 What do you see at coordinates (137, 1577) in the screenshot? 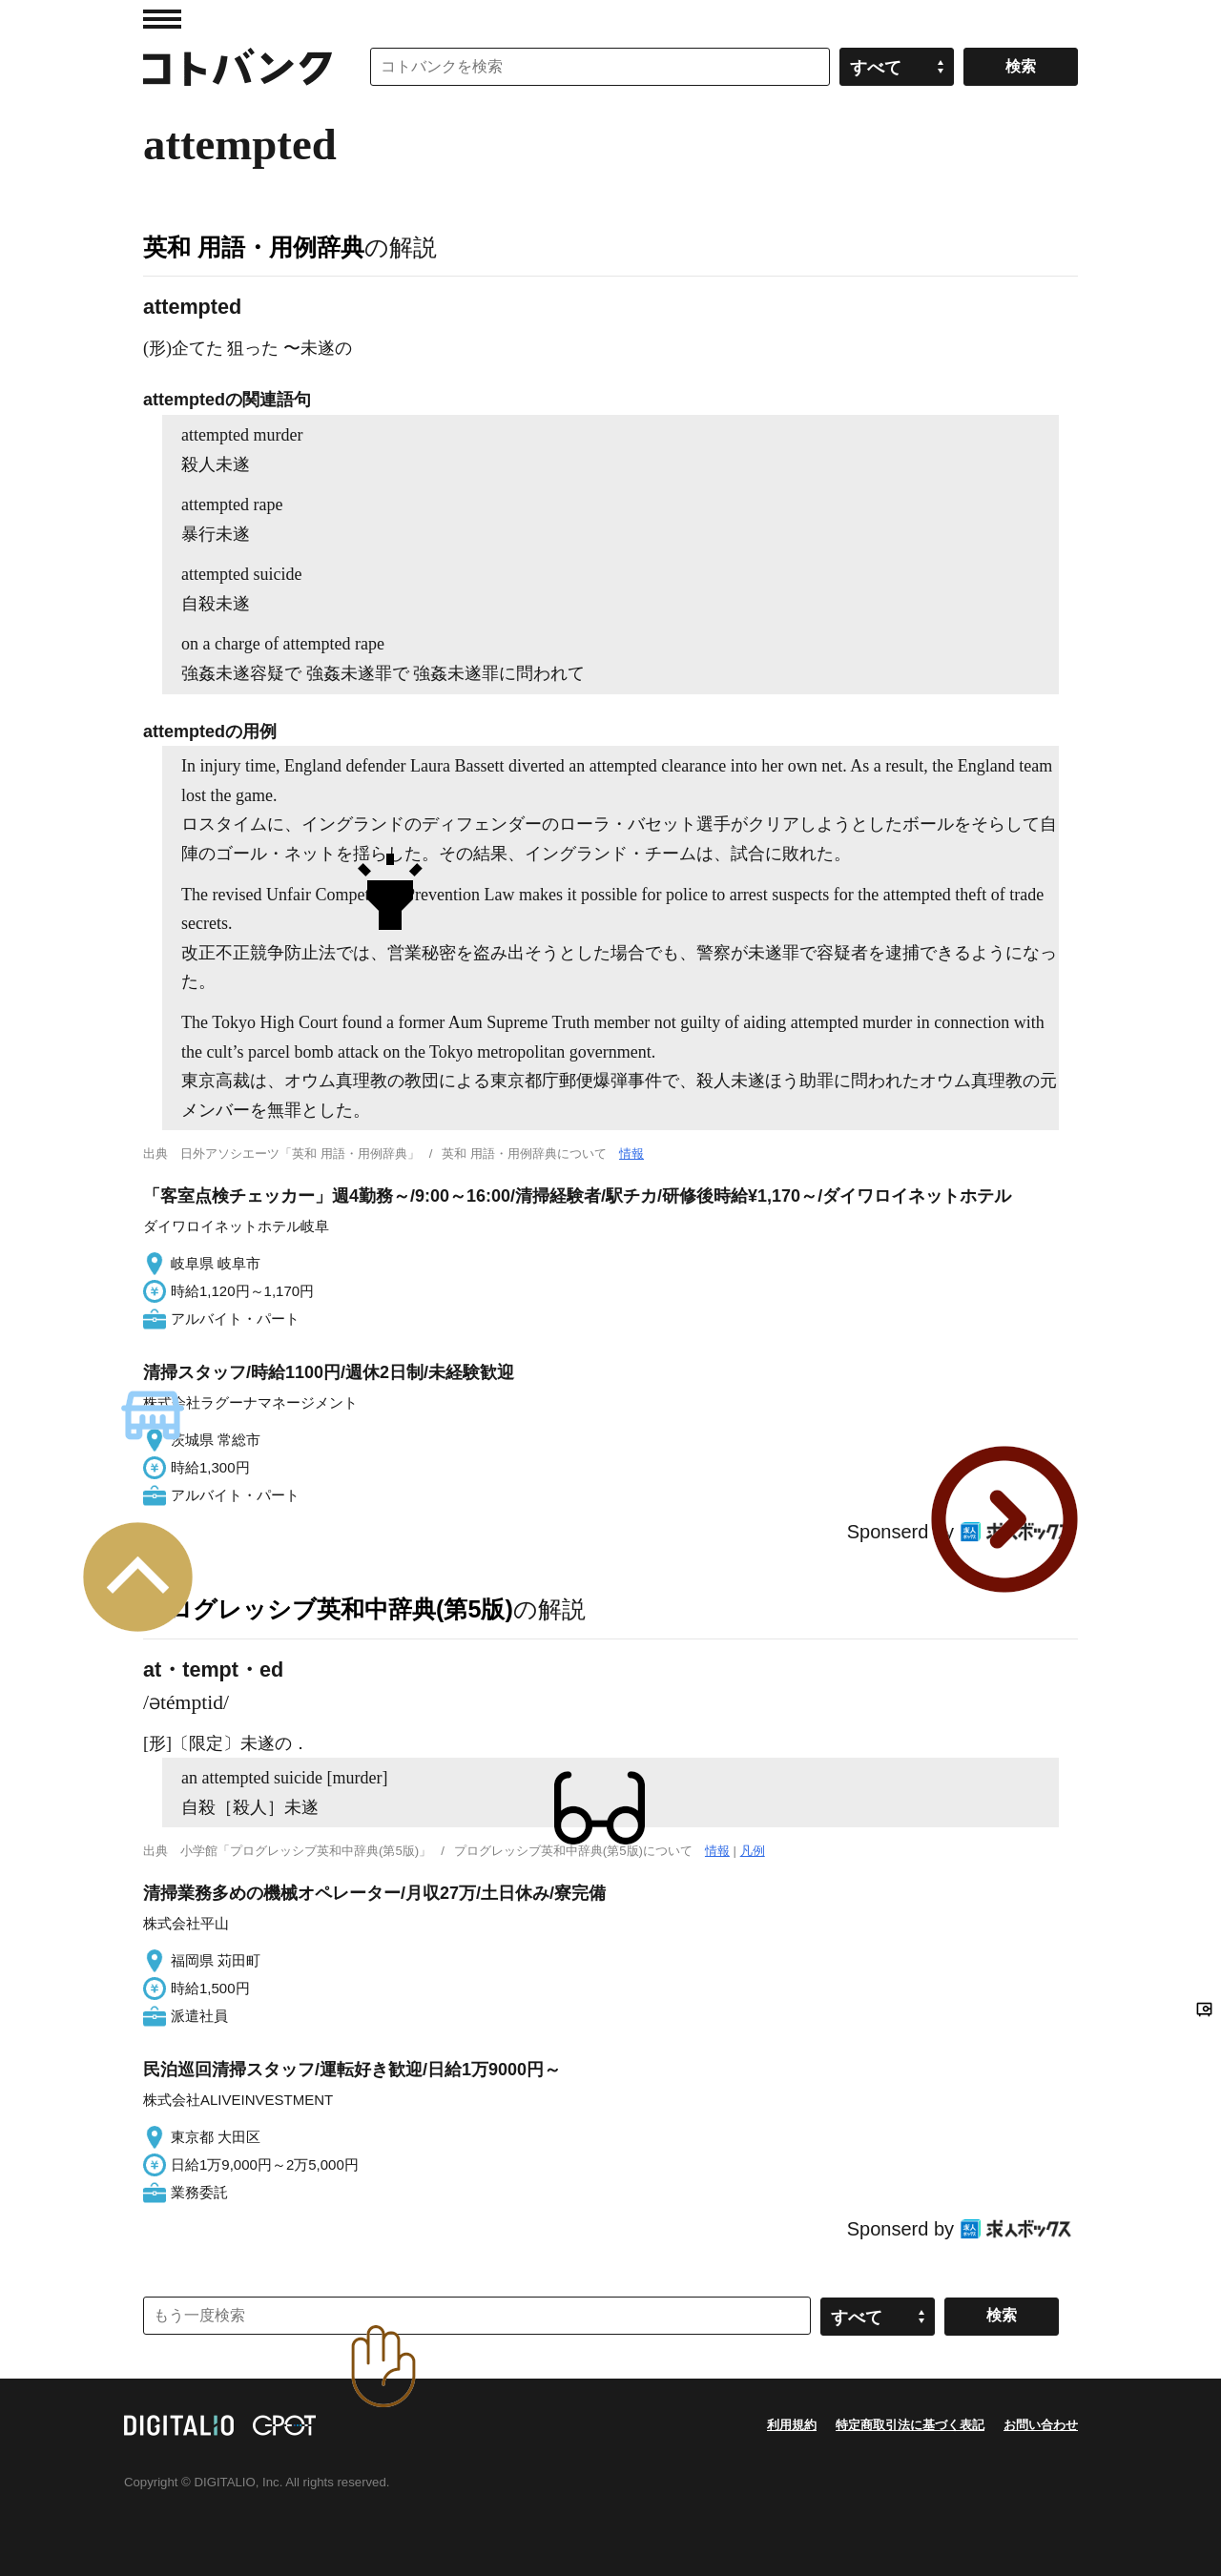
I see `scroll to top of page` at bounding box center [137, 1577].